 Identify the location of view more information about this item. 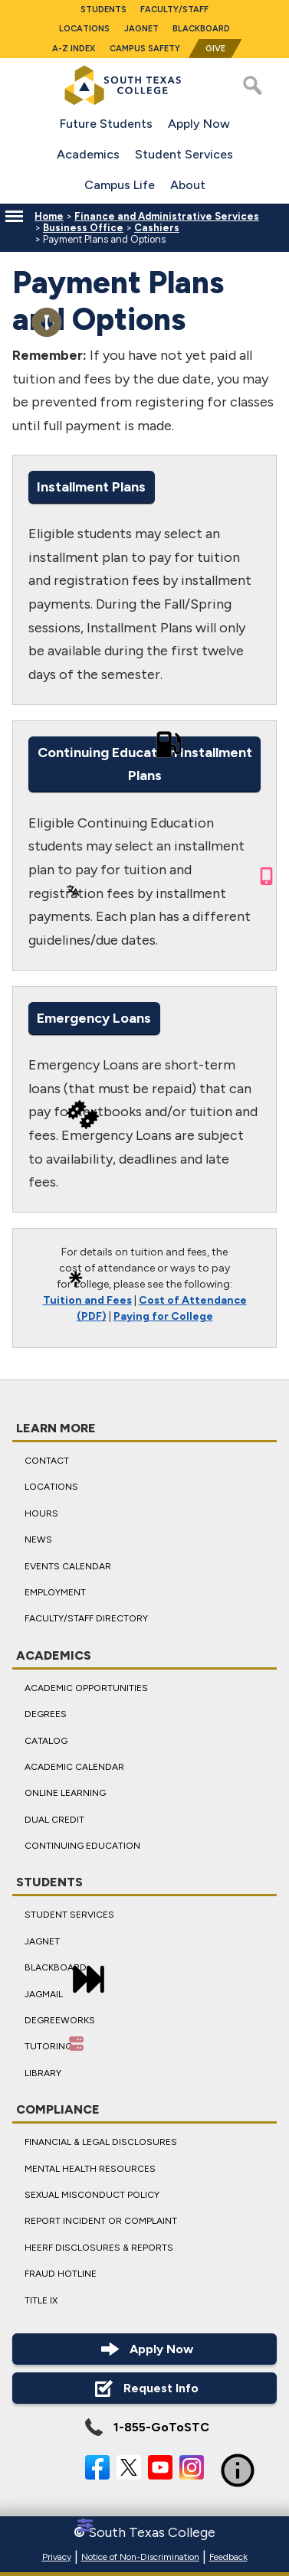
(238, 2470).